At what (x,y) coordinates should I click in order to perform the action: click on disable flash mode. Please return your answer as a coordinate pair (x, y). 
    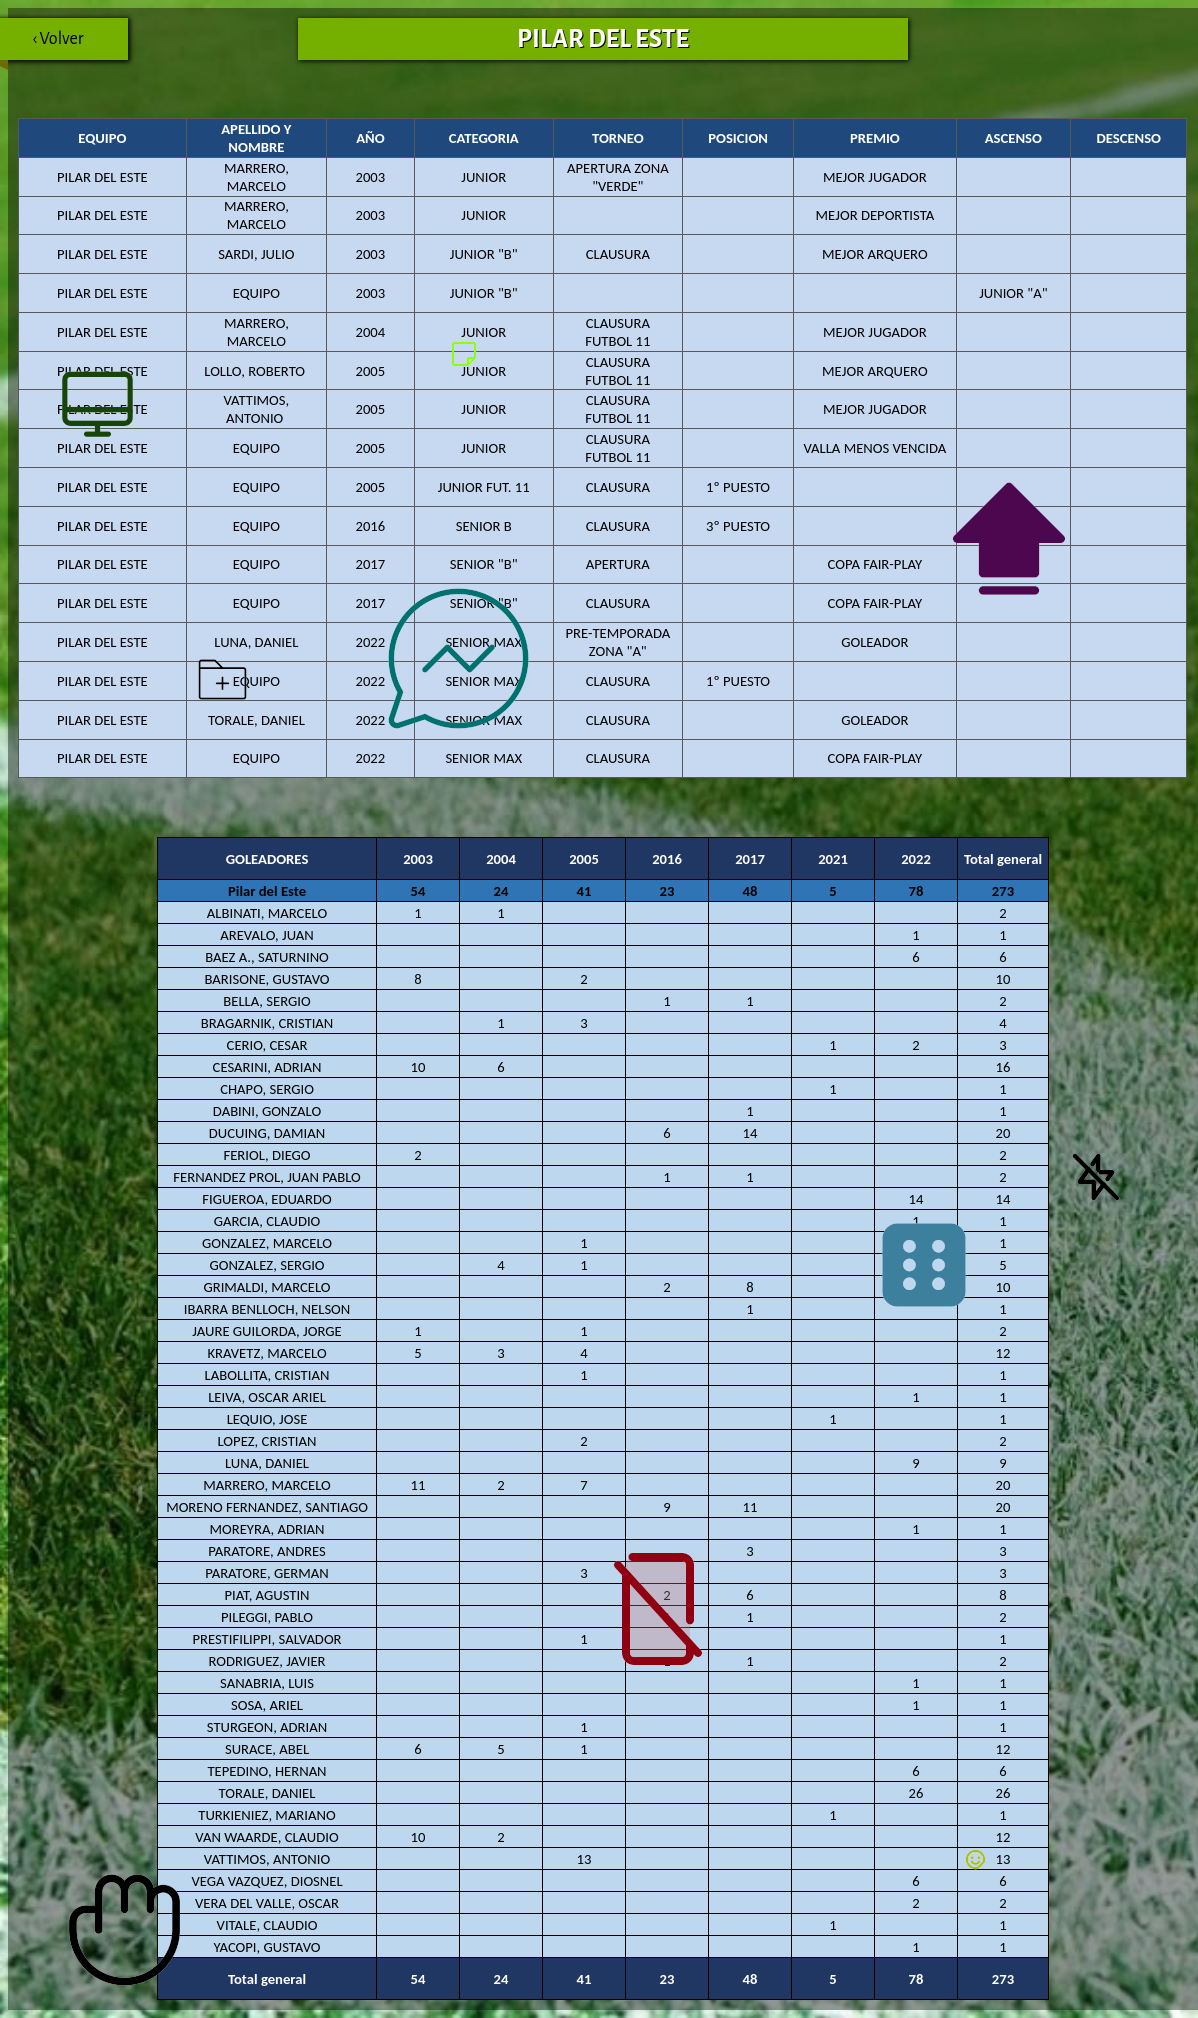
    Looking at the image, I should click on (1096, 1177).